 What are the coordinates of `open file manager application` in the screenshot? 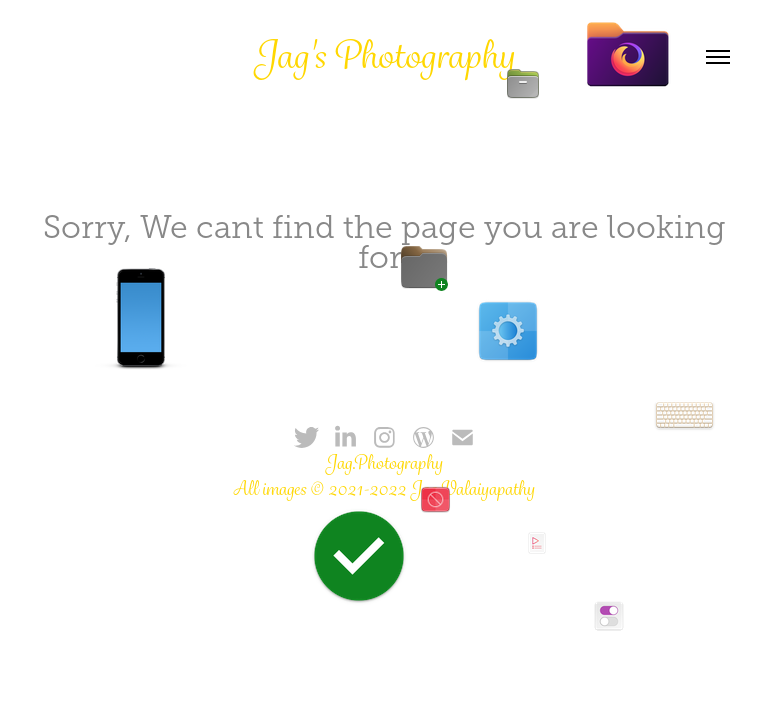 It's located at (523, 83).